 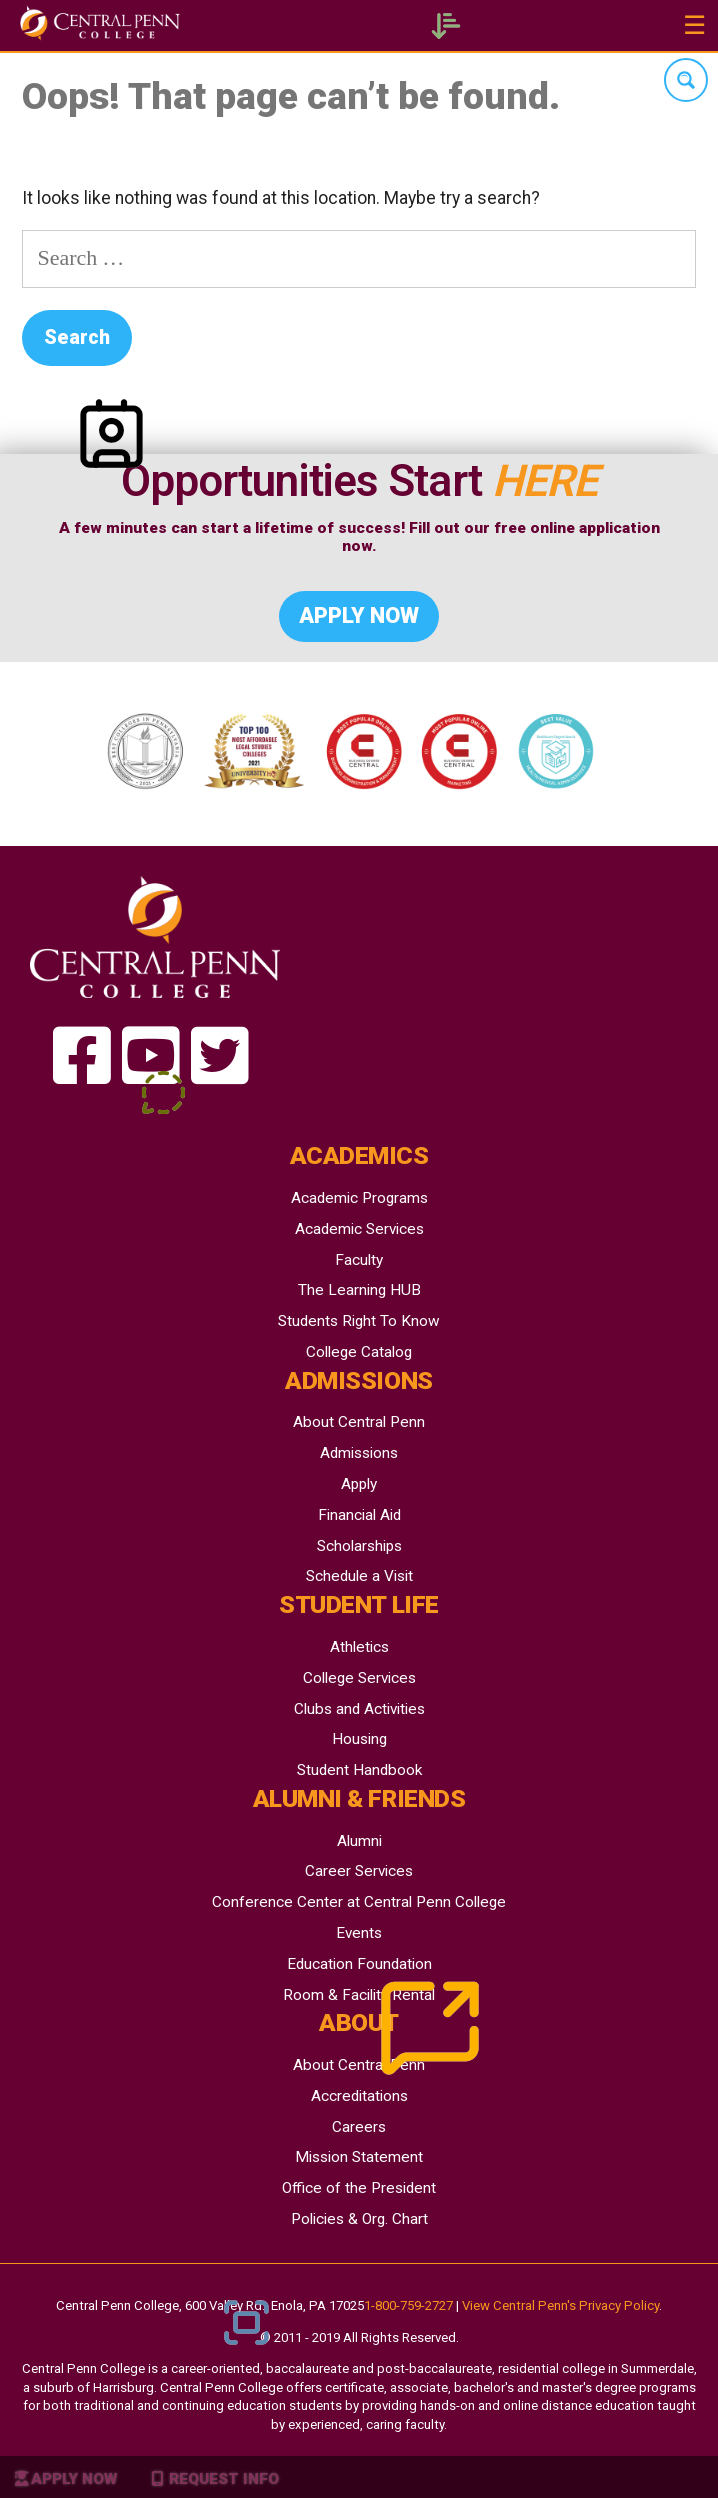 I want to click on message sending in progress, so click(x=163, y=1092).